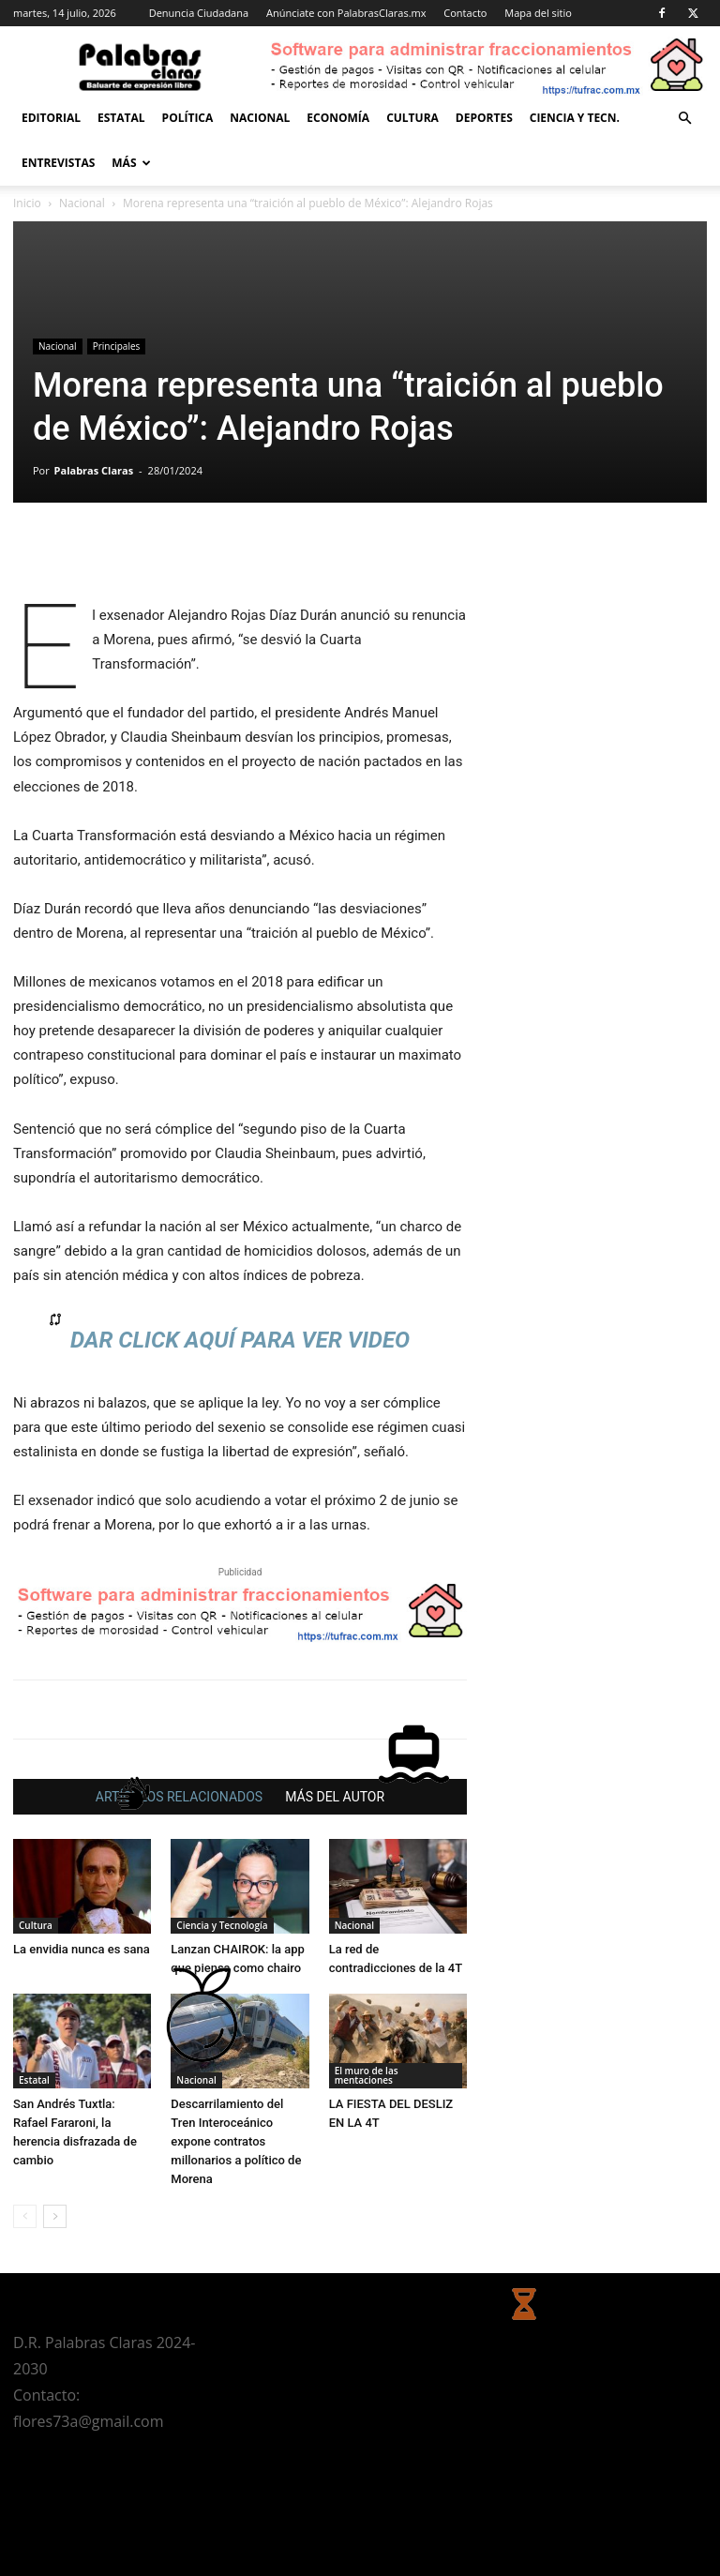 Image resolution: width=720 pixels, height=2576 pixels. What do you see at coordinates (133, 1793) in the screenshot?
I see `indicates sign language or accessibility features` at bounding box center [133, 1793].